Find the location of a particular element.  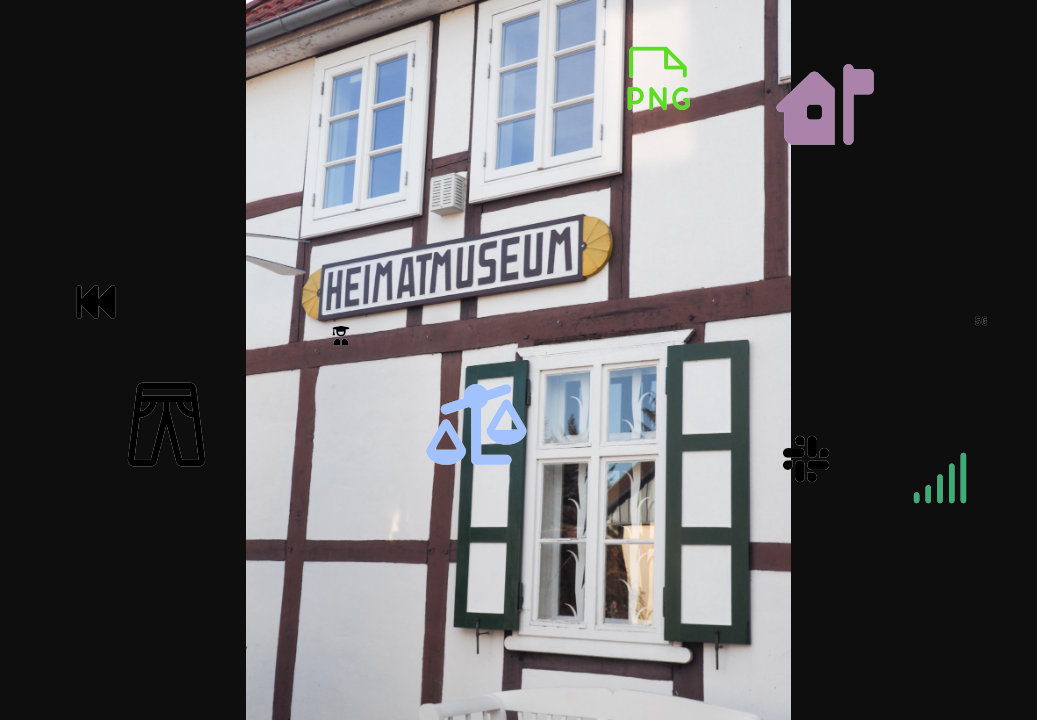

indicates an imbalanced or unequal comparison is located at coordinates (476, 424).